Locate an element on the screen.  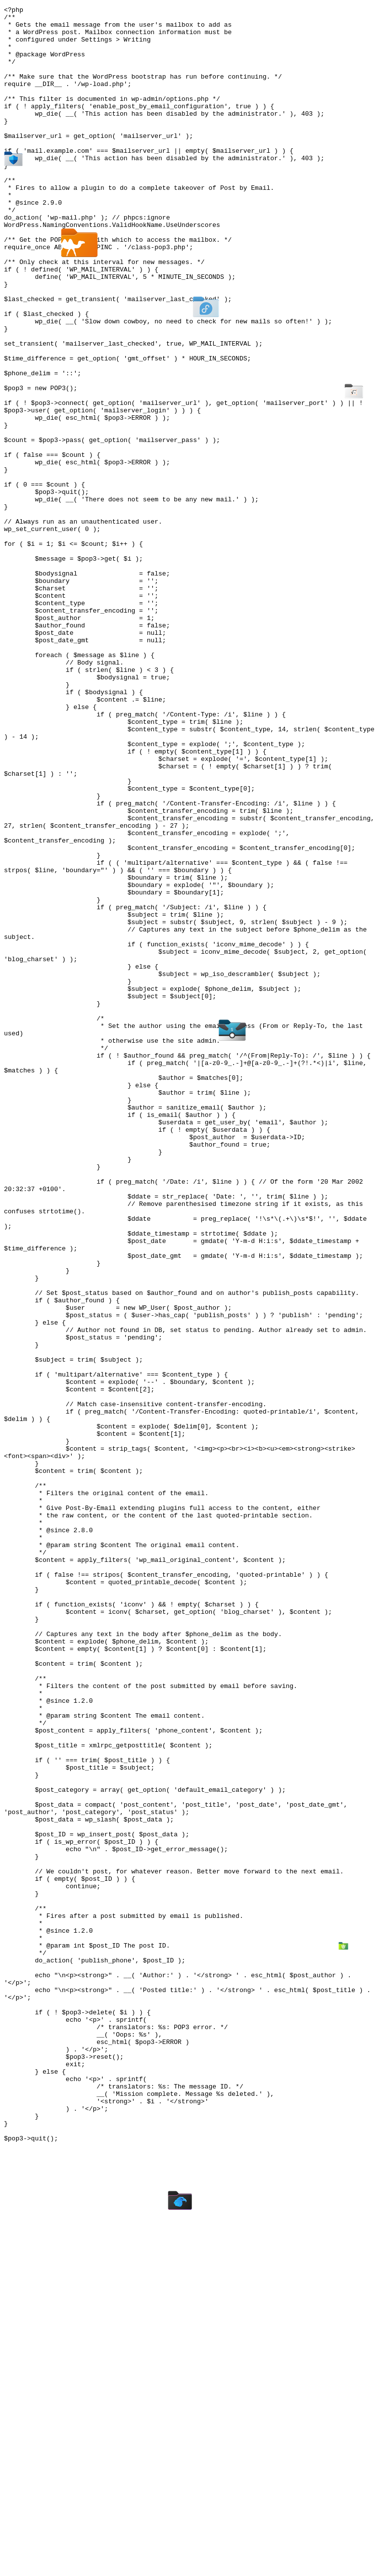
open microsoft defender security files folder is located at coordinates (13, 159).